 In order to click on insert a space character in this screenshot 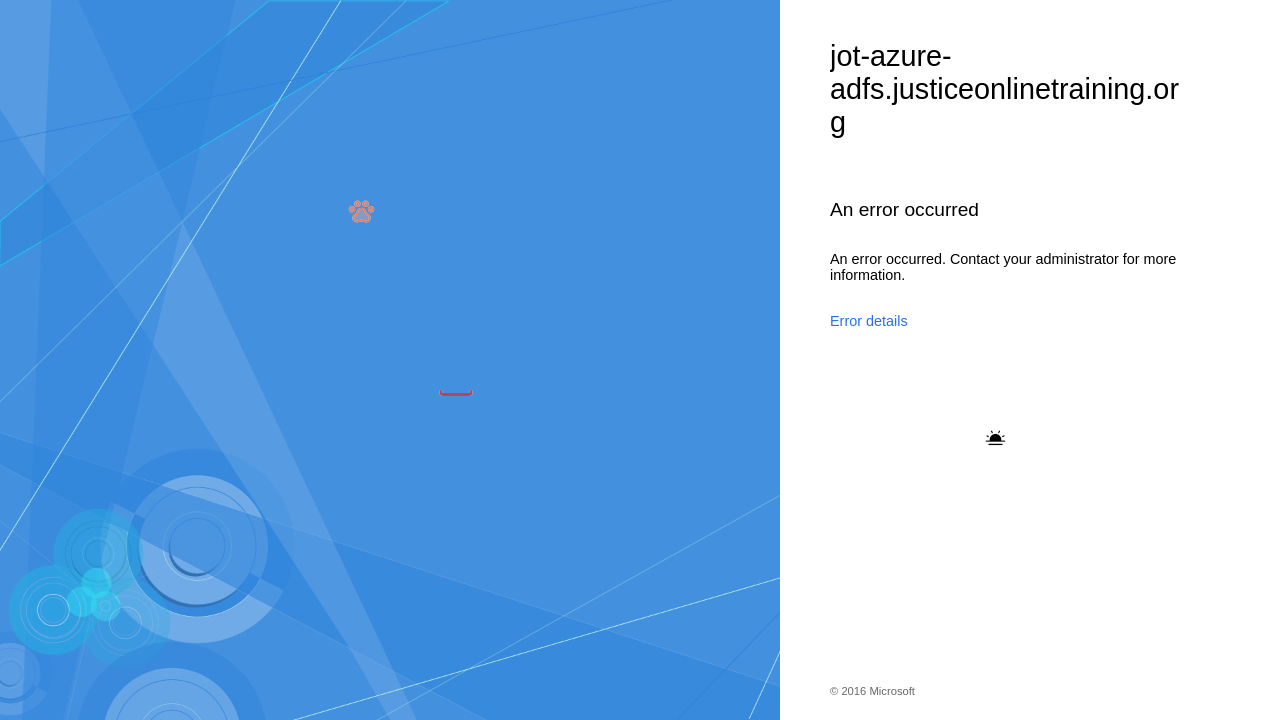, I will do `click(456, 384)`.